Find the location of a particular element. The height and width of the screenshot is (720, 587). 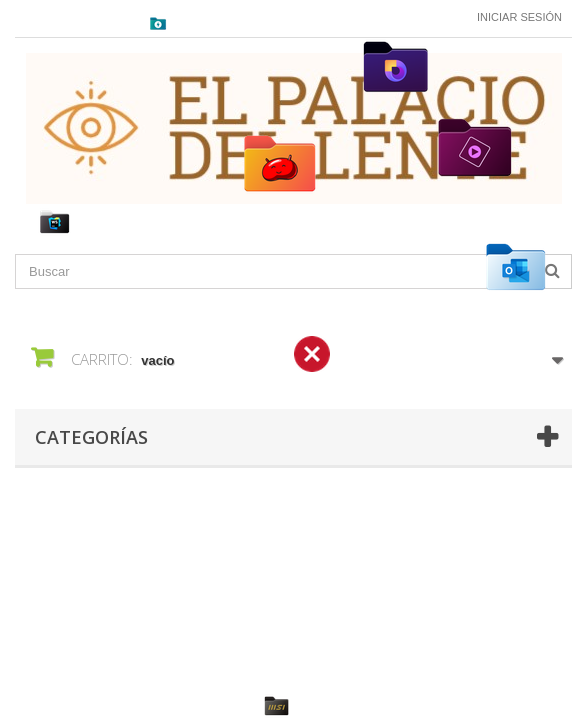

dismiss or cancel a dialog is located at coordinates (312, 354).